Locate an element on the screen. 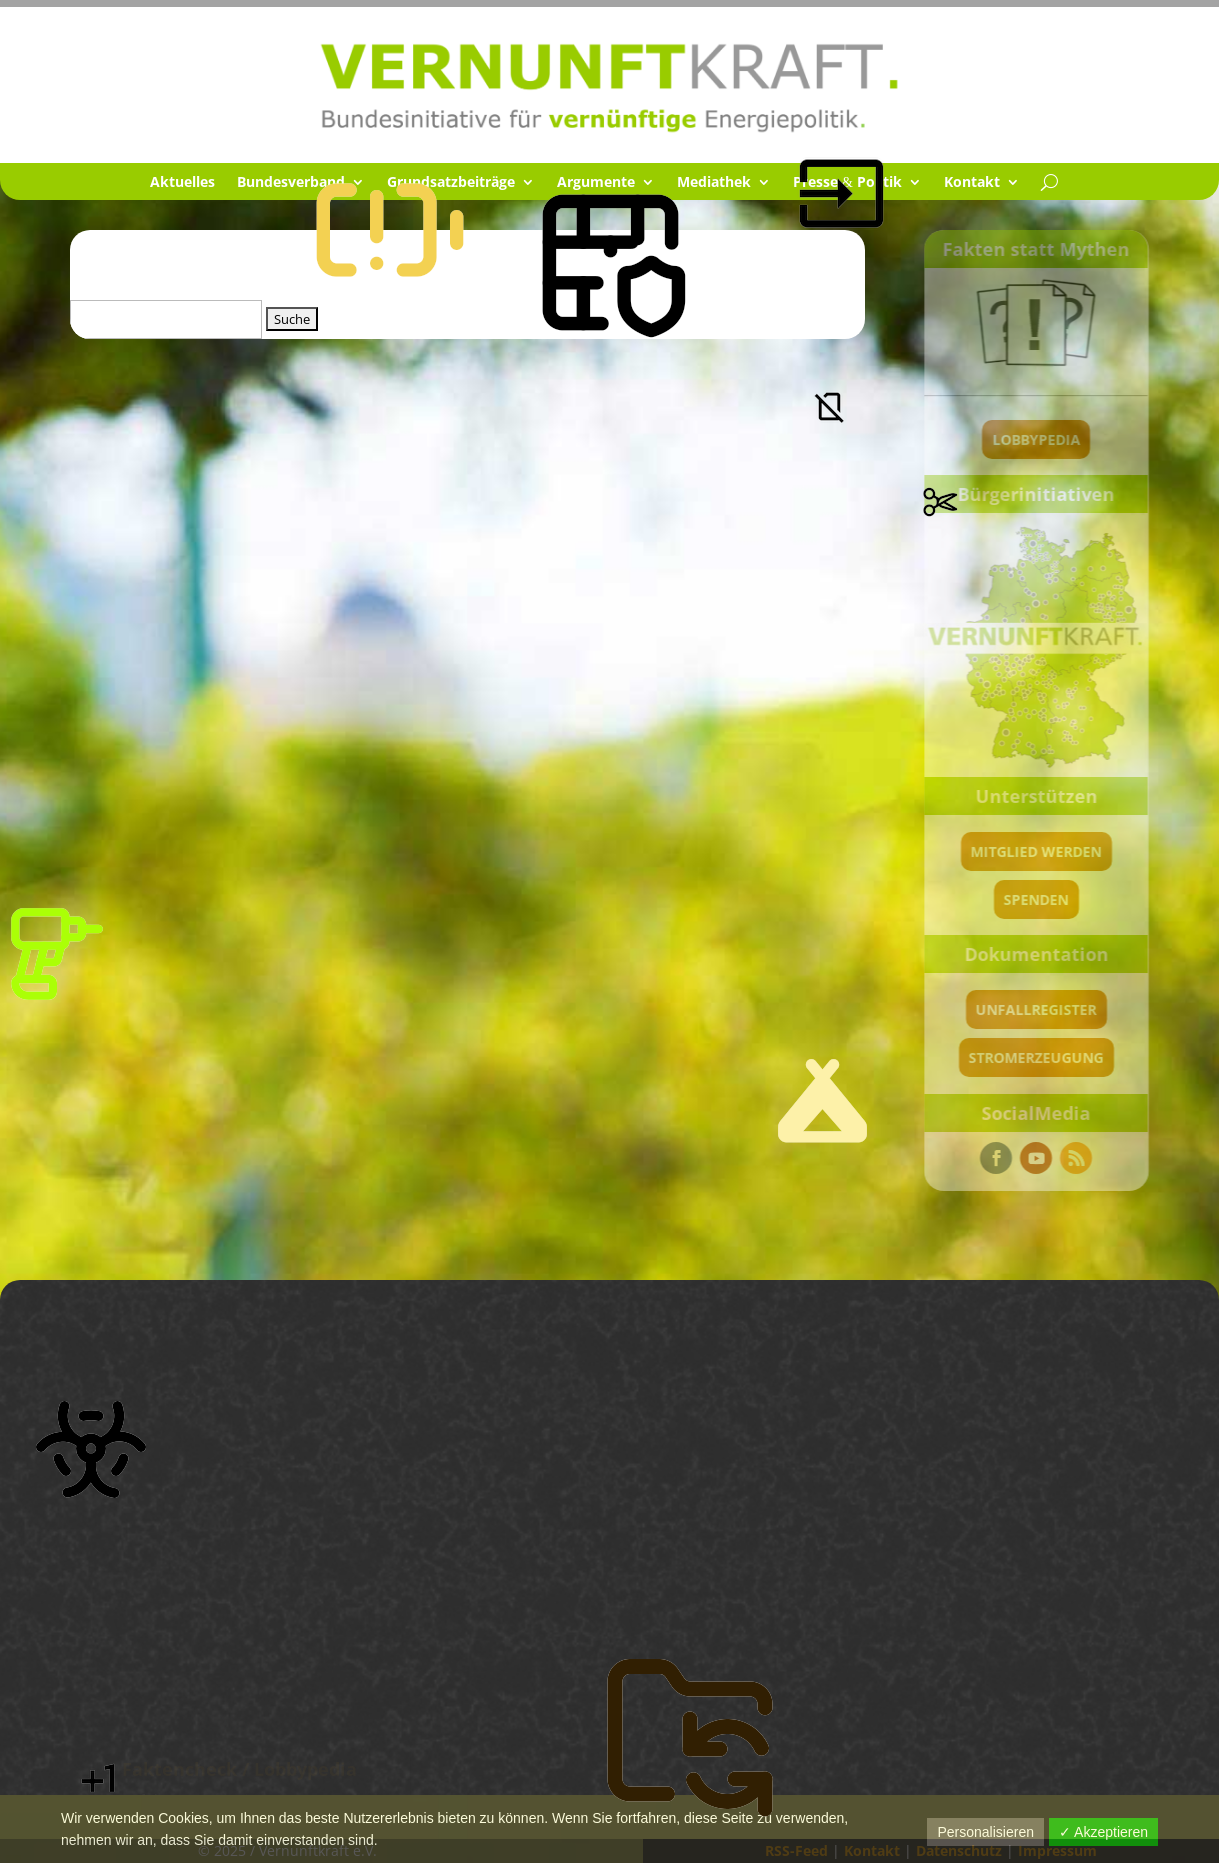 This screenshot has width=1219, height=1863. enable firewall protection is located at coordinates (610, 262).